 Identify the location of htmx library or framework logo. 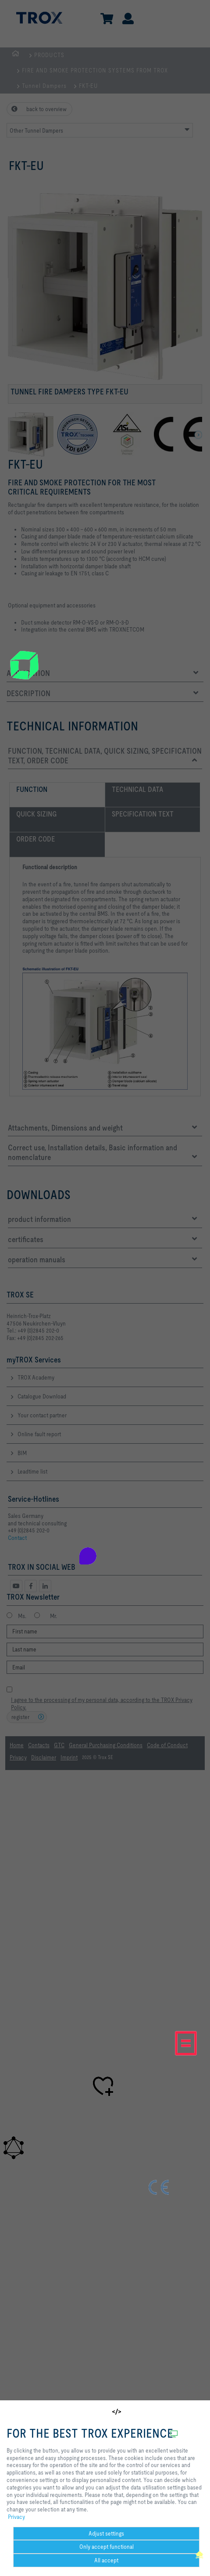
(117, 2412).